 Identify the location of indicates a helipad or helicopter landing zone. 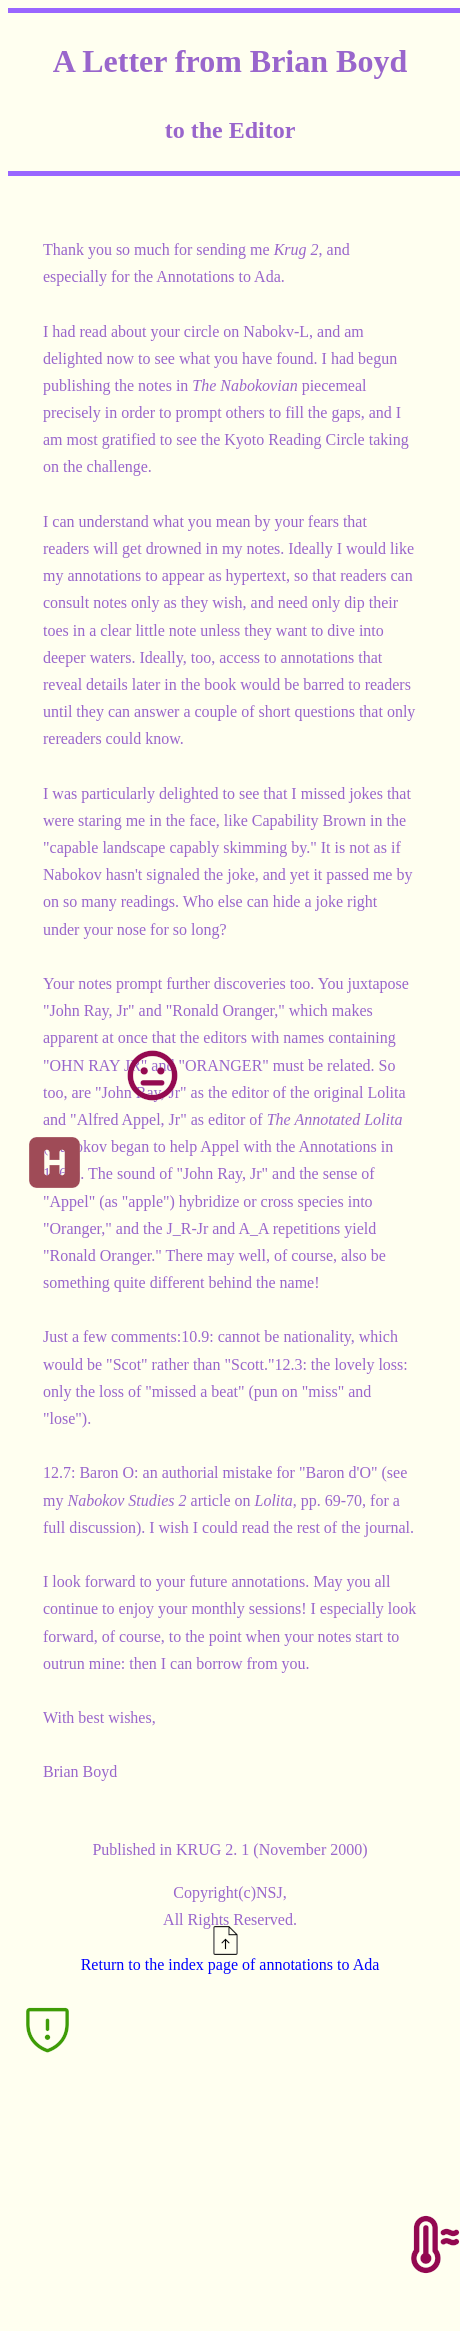
(54, 1162).